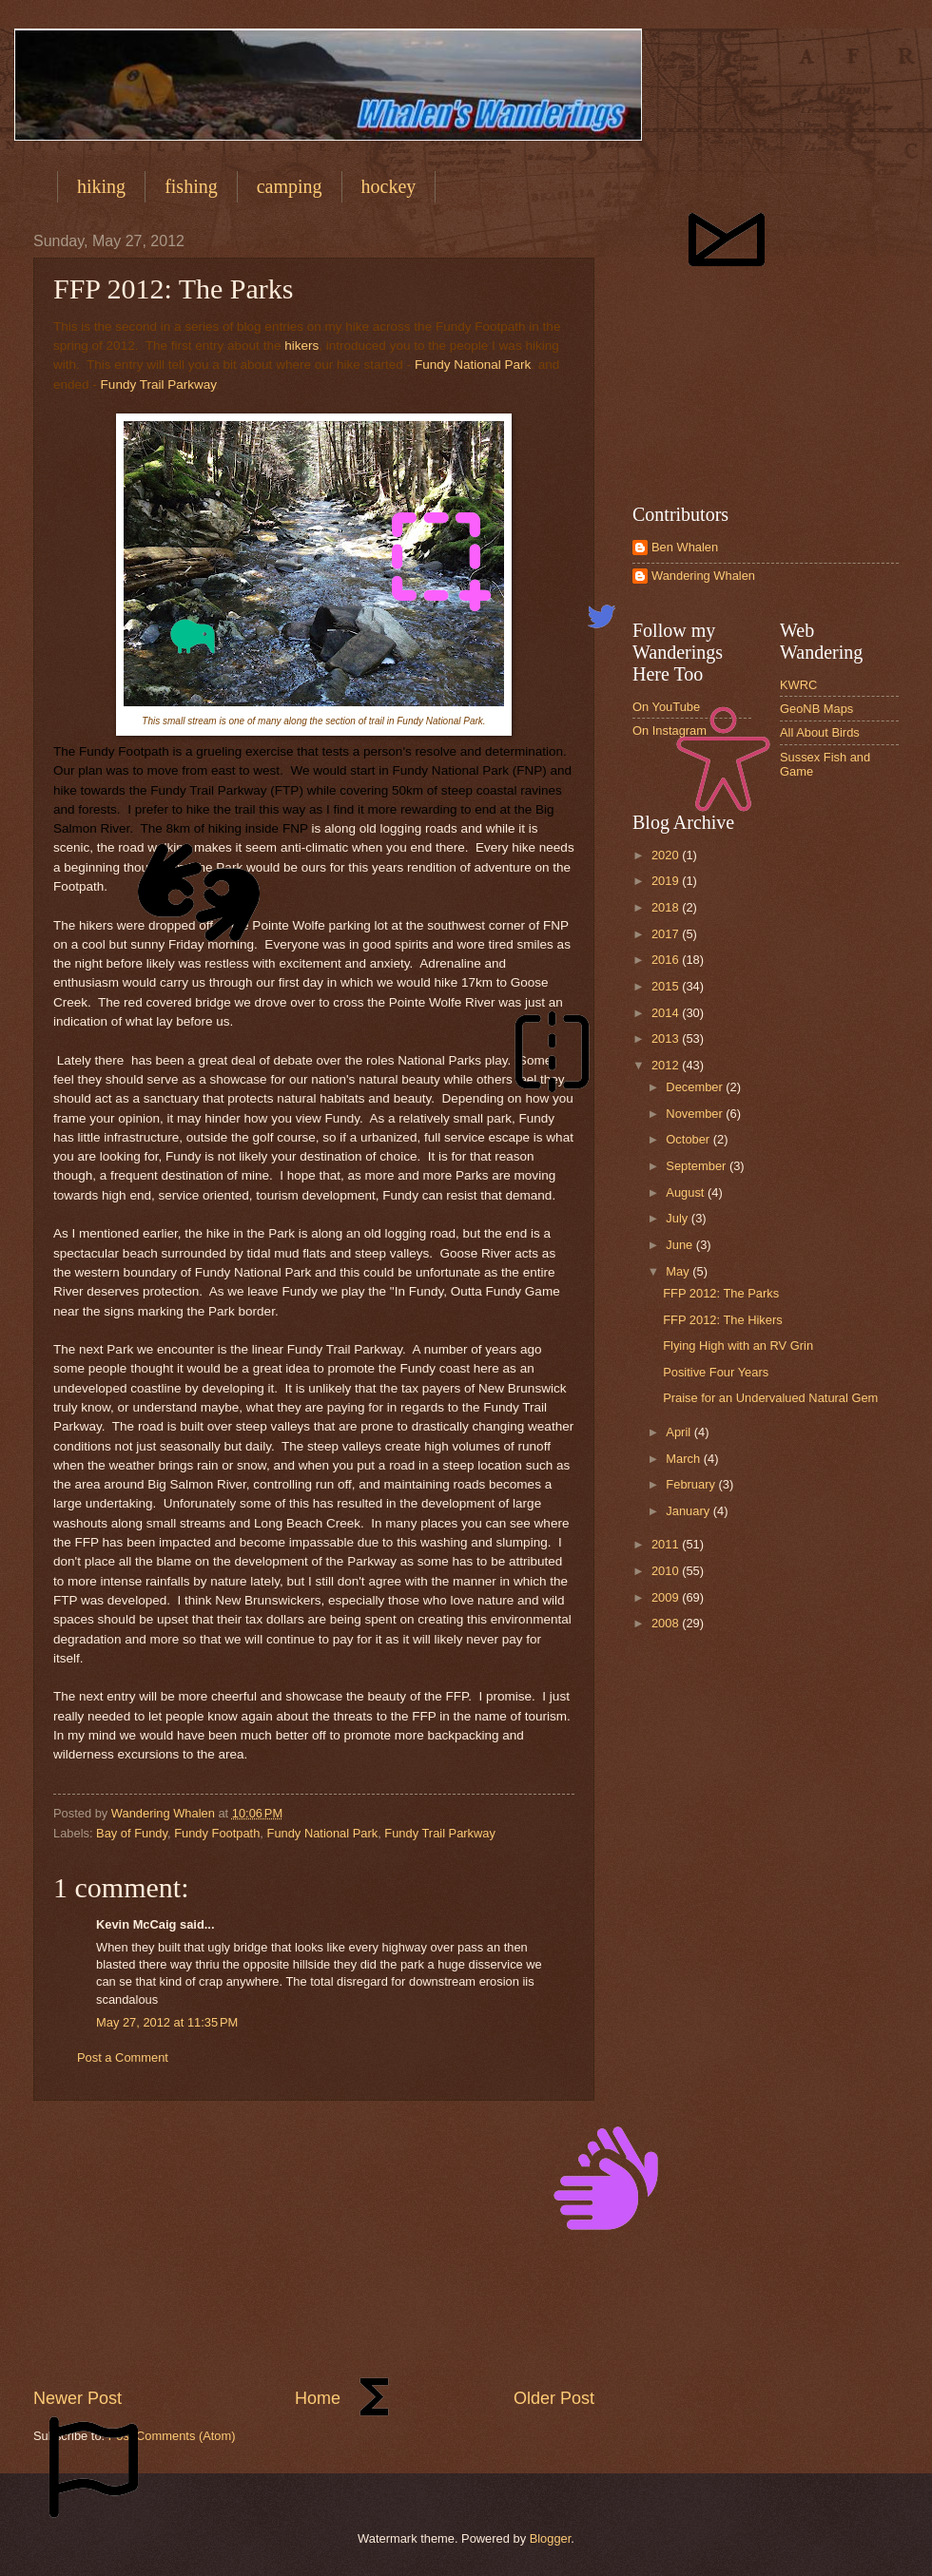 The width and height of the screenshot is (932, 2576). I want to click on add to current selection, so click(436, 556).